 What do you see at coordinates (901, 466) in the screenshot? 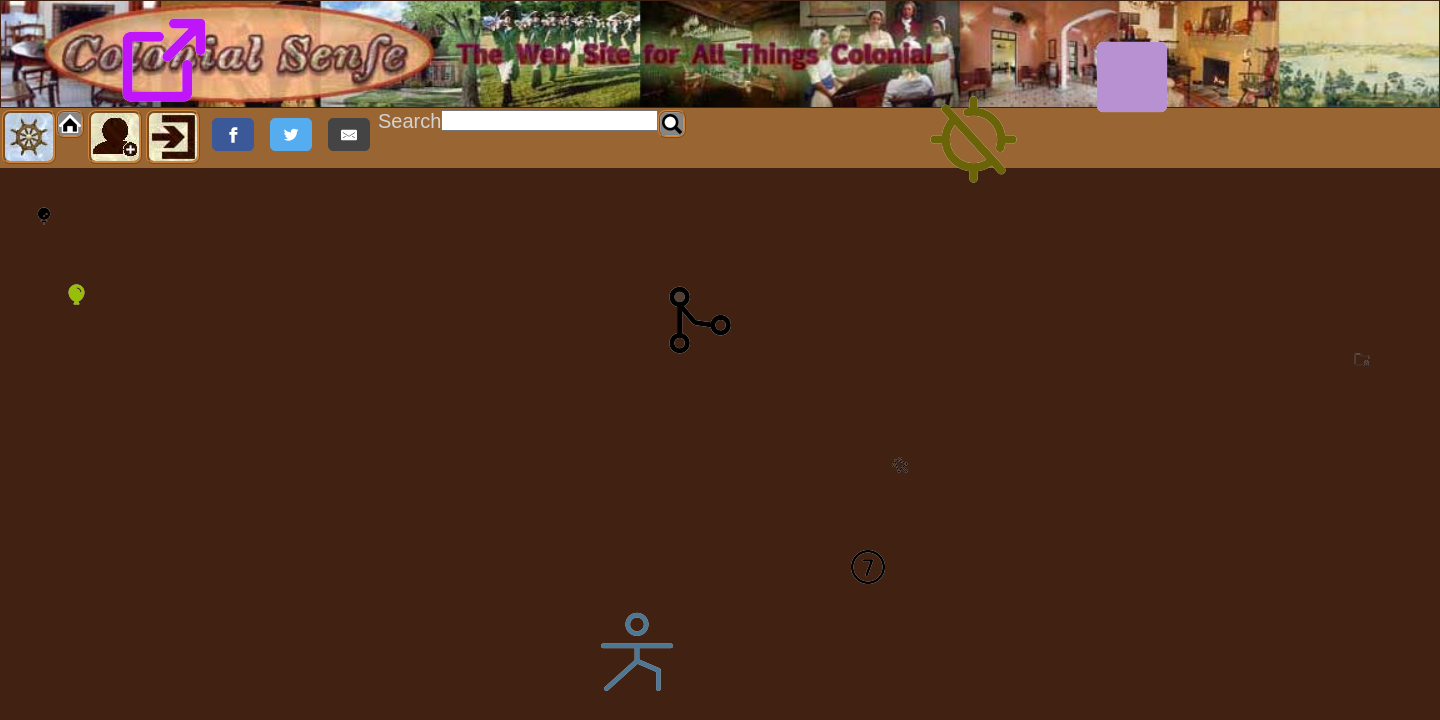
I see `click or tap to interact` at bounding box center [901, 466].